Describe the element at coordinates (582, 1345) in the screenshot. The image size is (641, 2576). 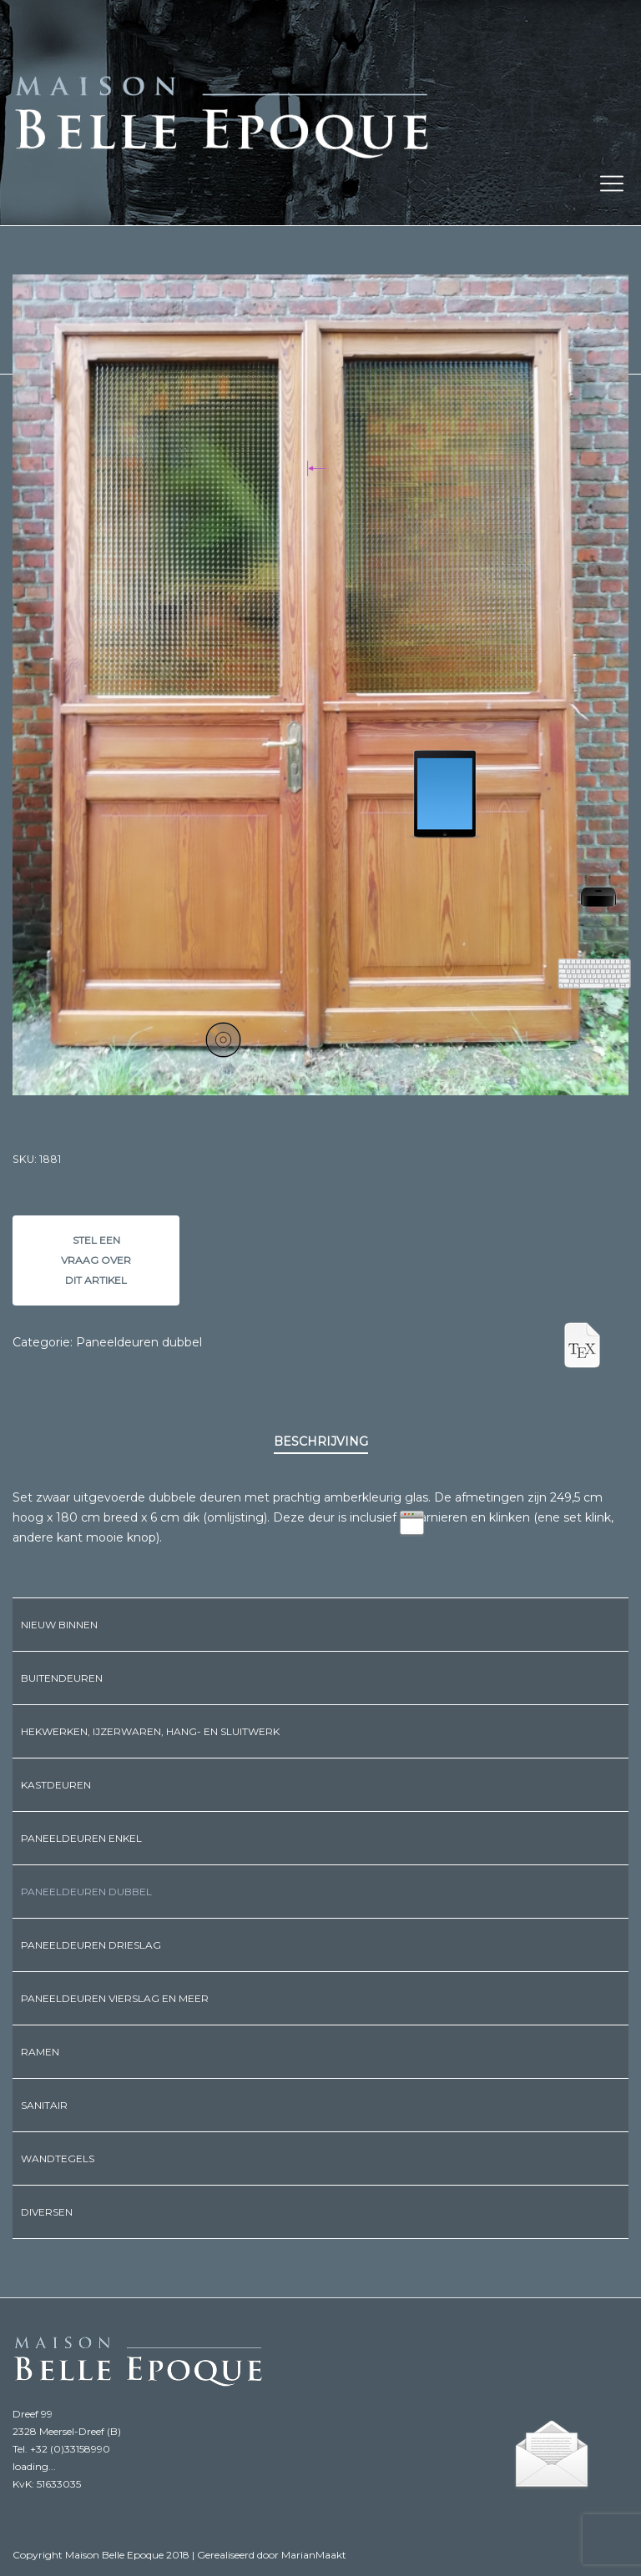
I see `a LaTeX or TeX document file` at that location.